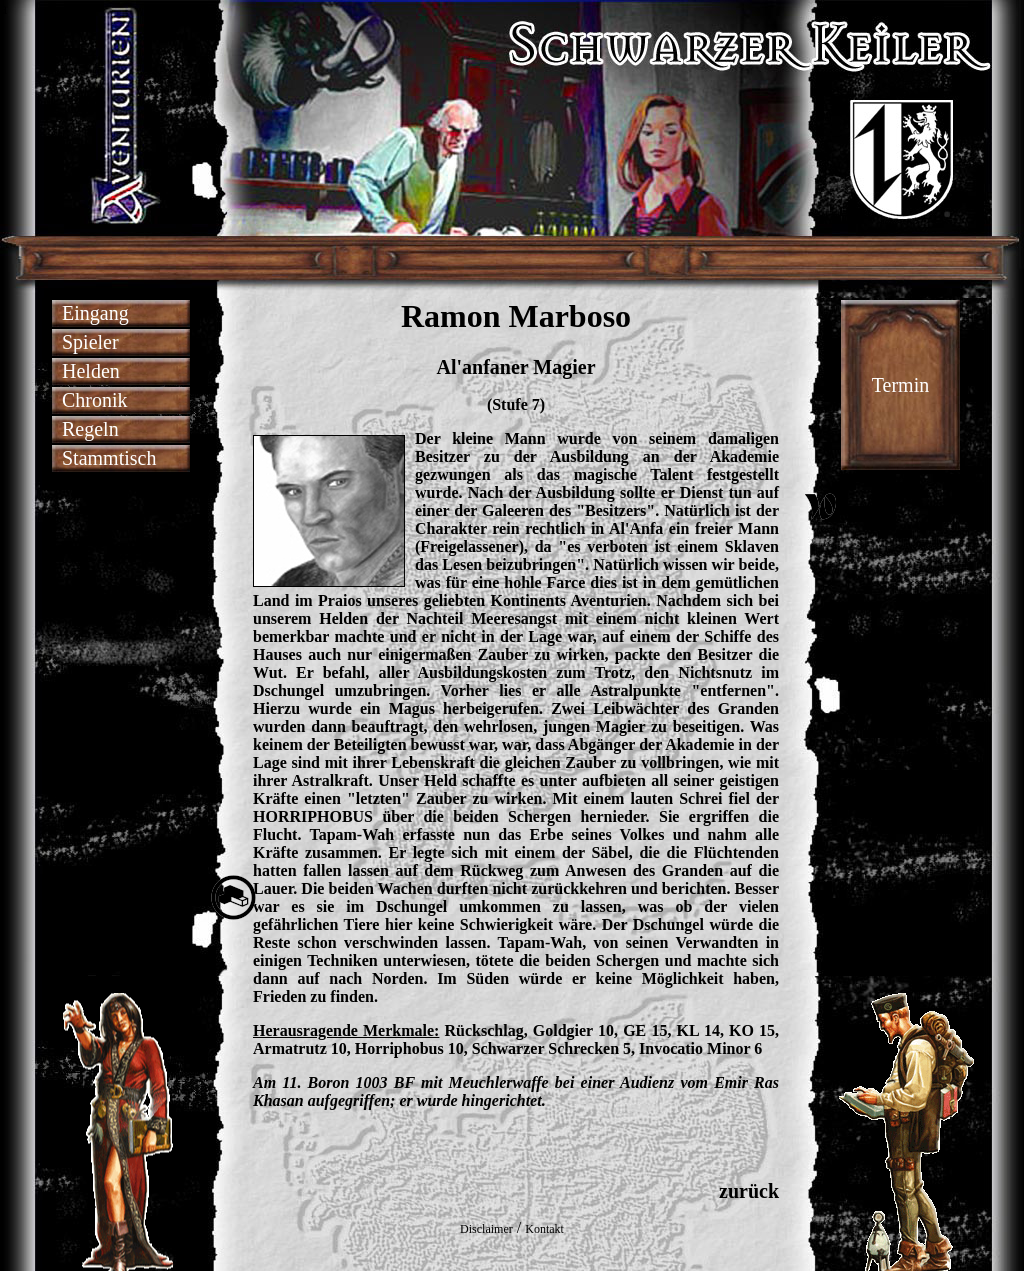 The width and height of the screenshot is (1024, 1271). Describe the element at coordinates (820, 506) in the screenshot. I see `visit welcome to the jungle job platform` at that location.